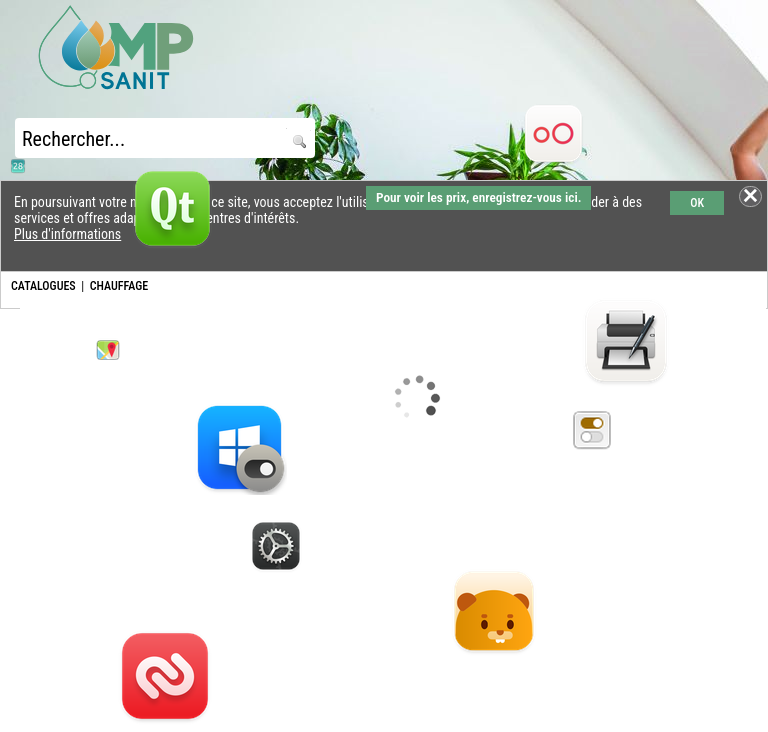 This screenshot has width=768, height=732. What do you see at coordinates (172, 208) in the screenshot?
I see `open Qt application framework` at bounding box center [172, 208].